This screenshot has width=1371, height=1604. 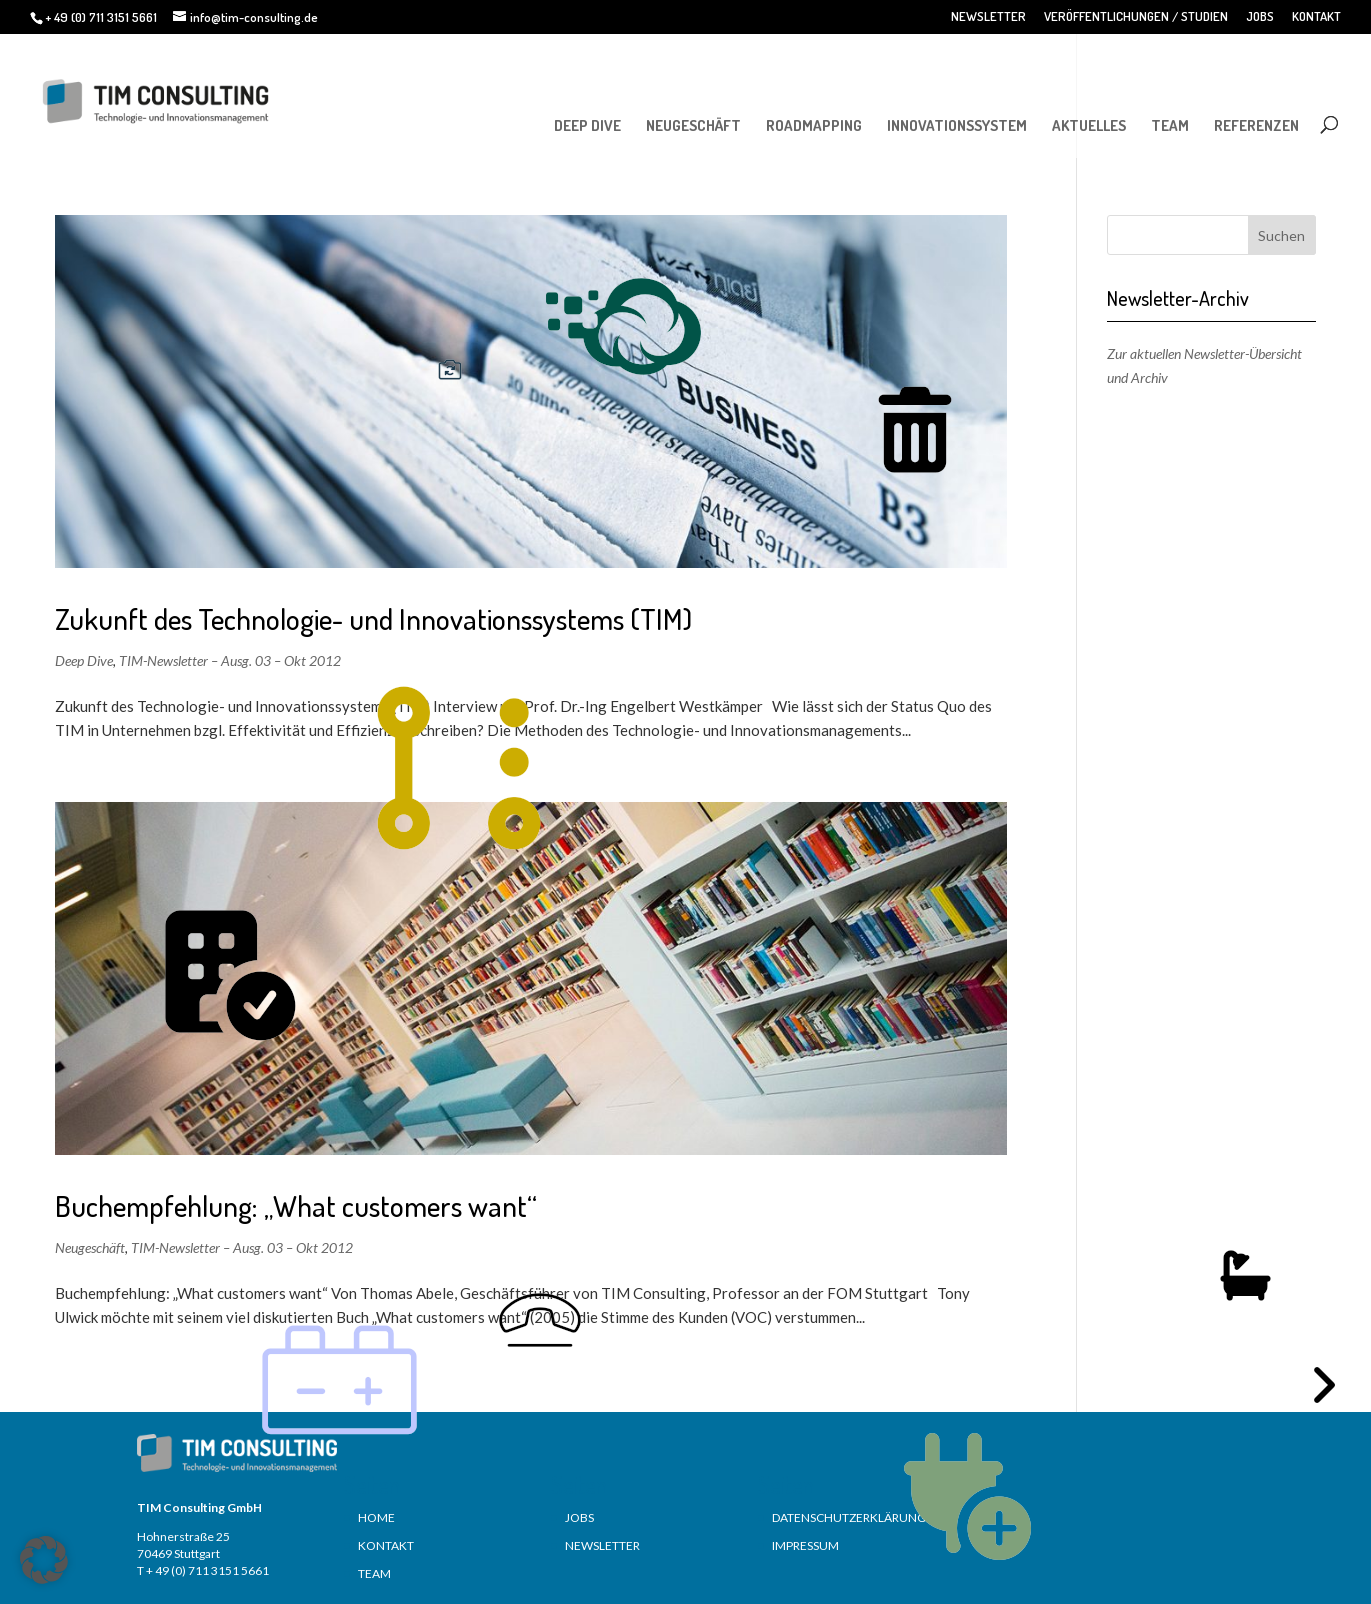 I want to click on delete selected item, so click(x=915, y=431).